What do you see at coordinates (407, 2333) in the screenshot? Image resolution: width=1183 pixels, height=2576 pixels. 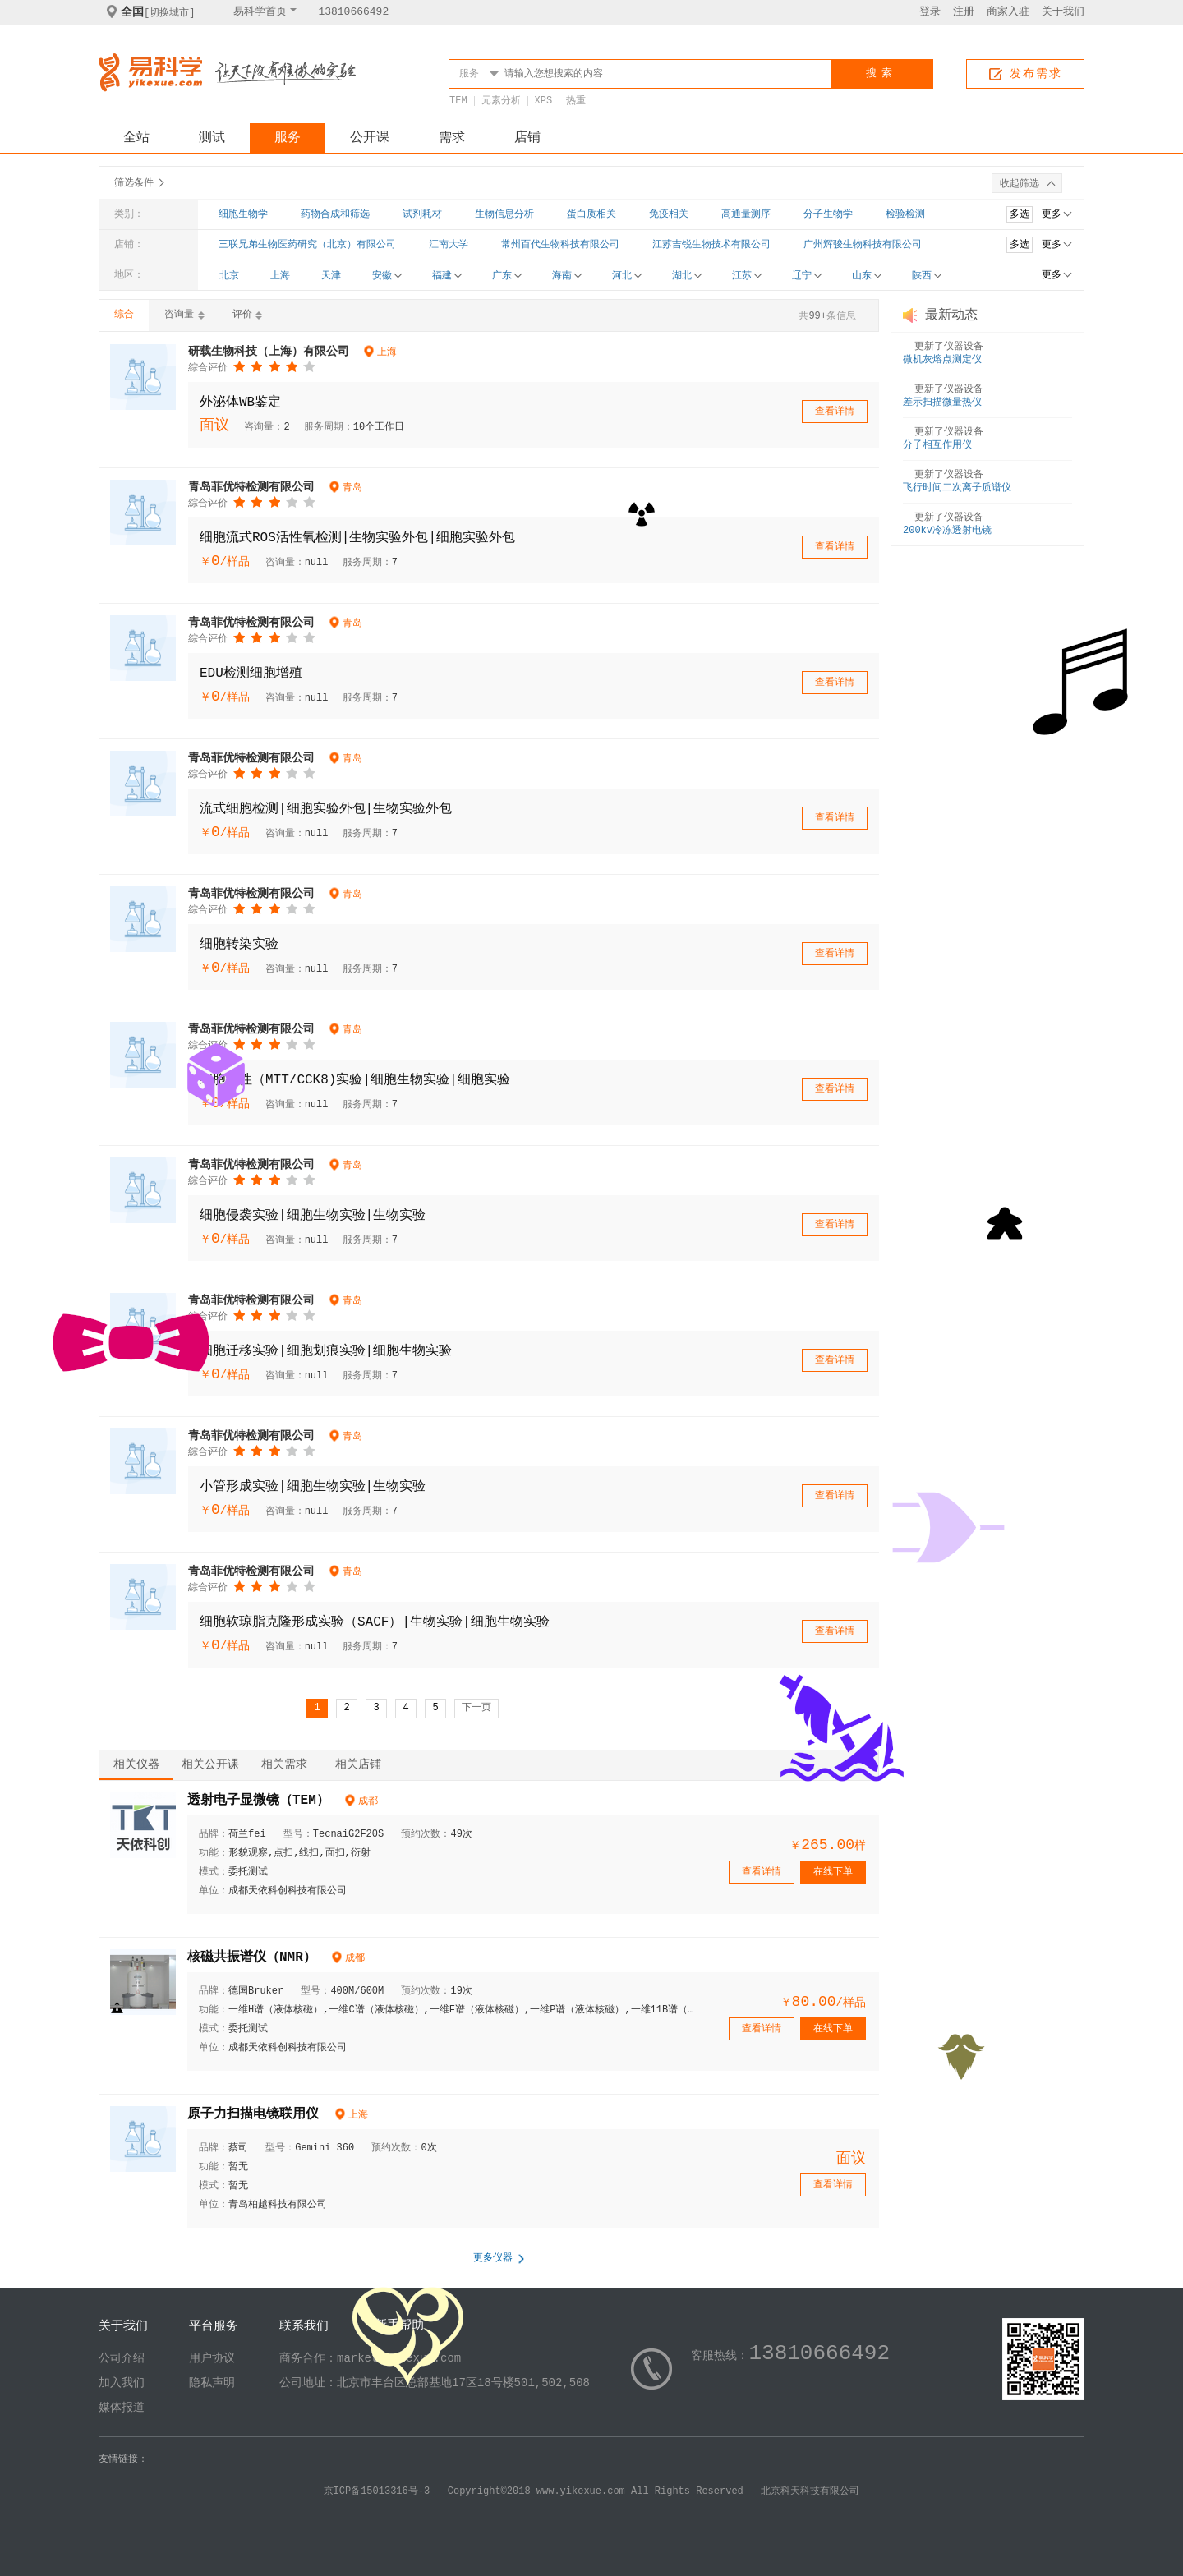 I see `indicates an eldritch or lovecraftian game element` at bounding box center [407, 2333].